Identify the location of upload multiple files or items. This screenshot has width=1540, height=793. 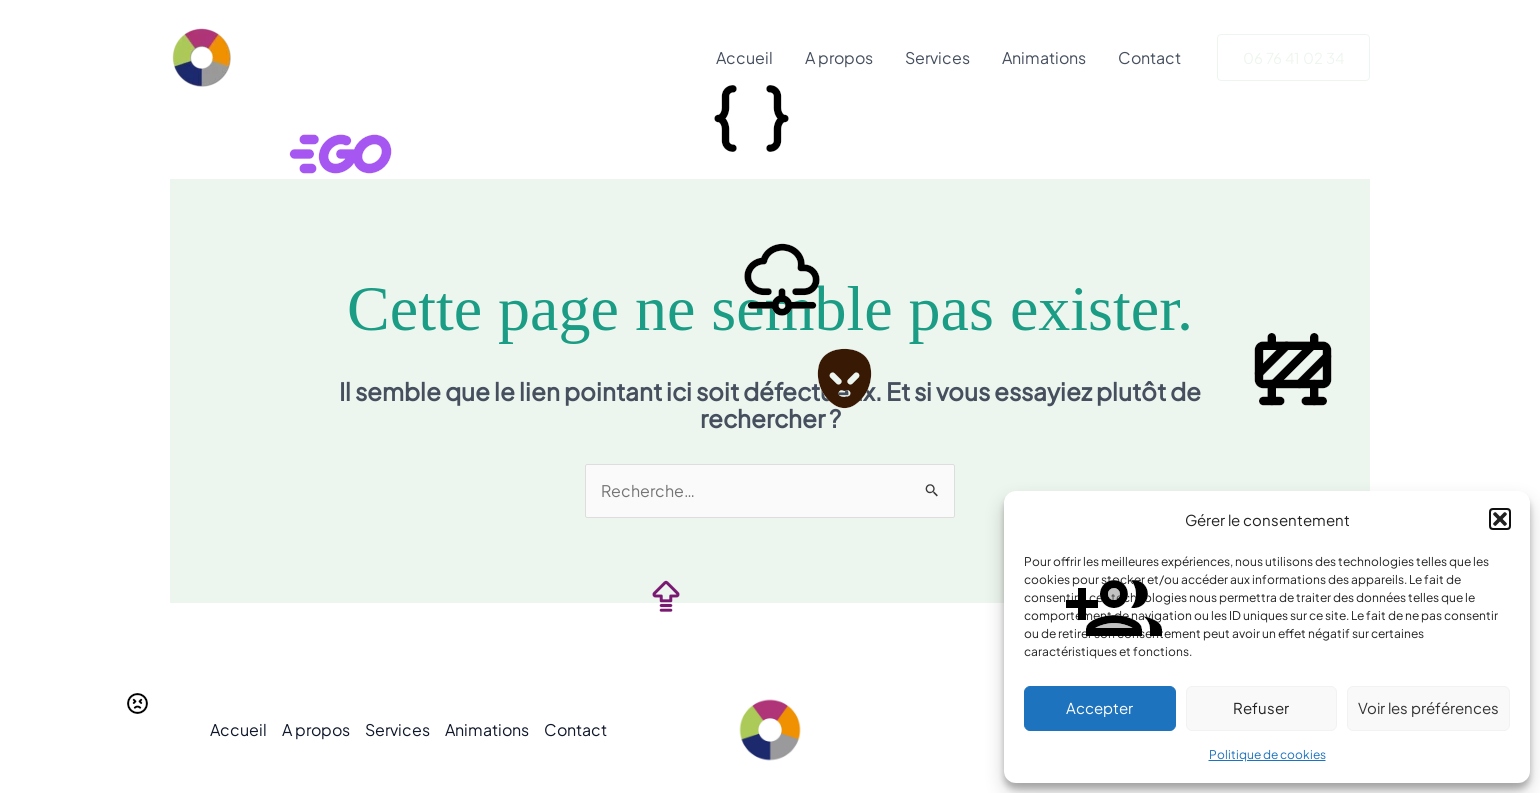
(666, 596).